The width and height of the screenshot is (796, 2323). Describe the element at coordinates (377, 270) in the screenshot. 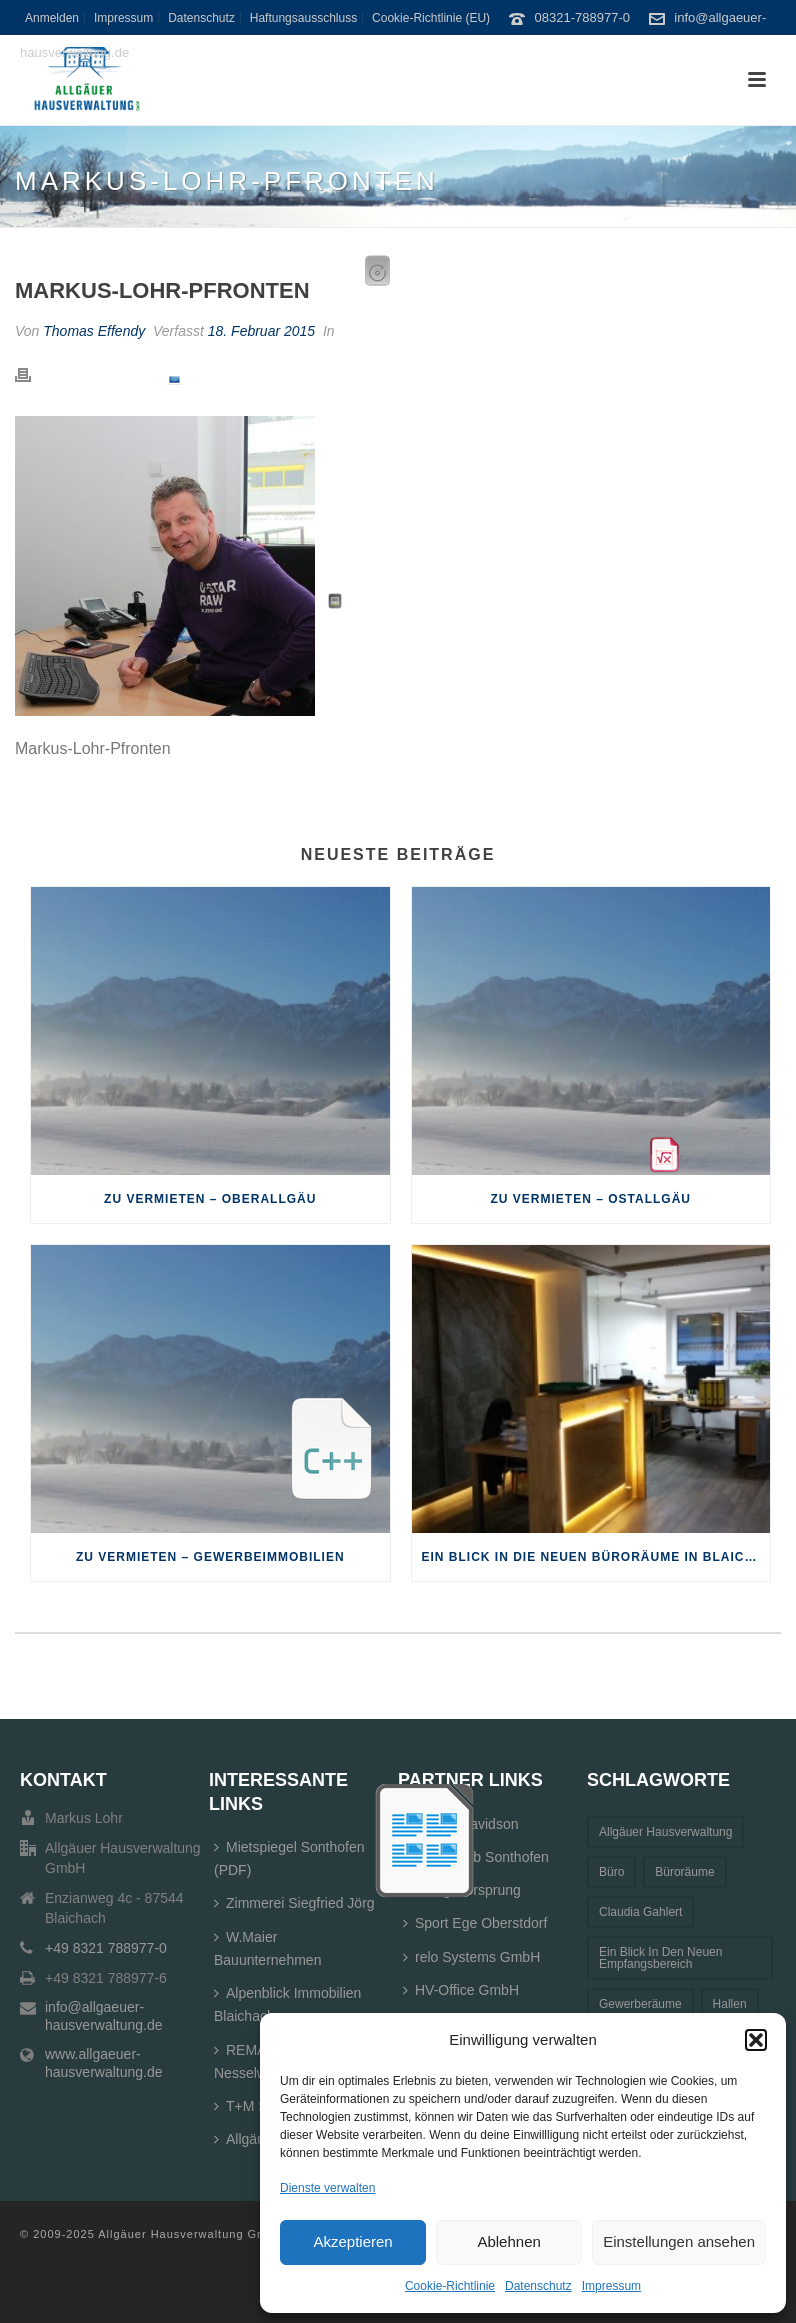

I see `access hard drive storage` at that location.